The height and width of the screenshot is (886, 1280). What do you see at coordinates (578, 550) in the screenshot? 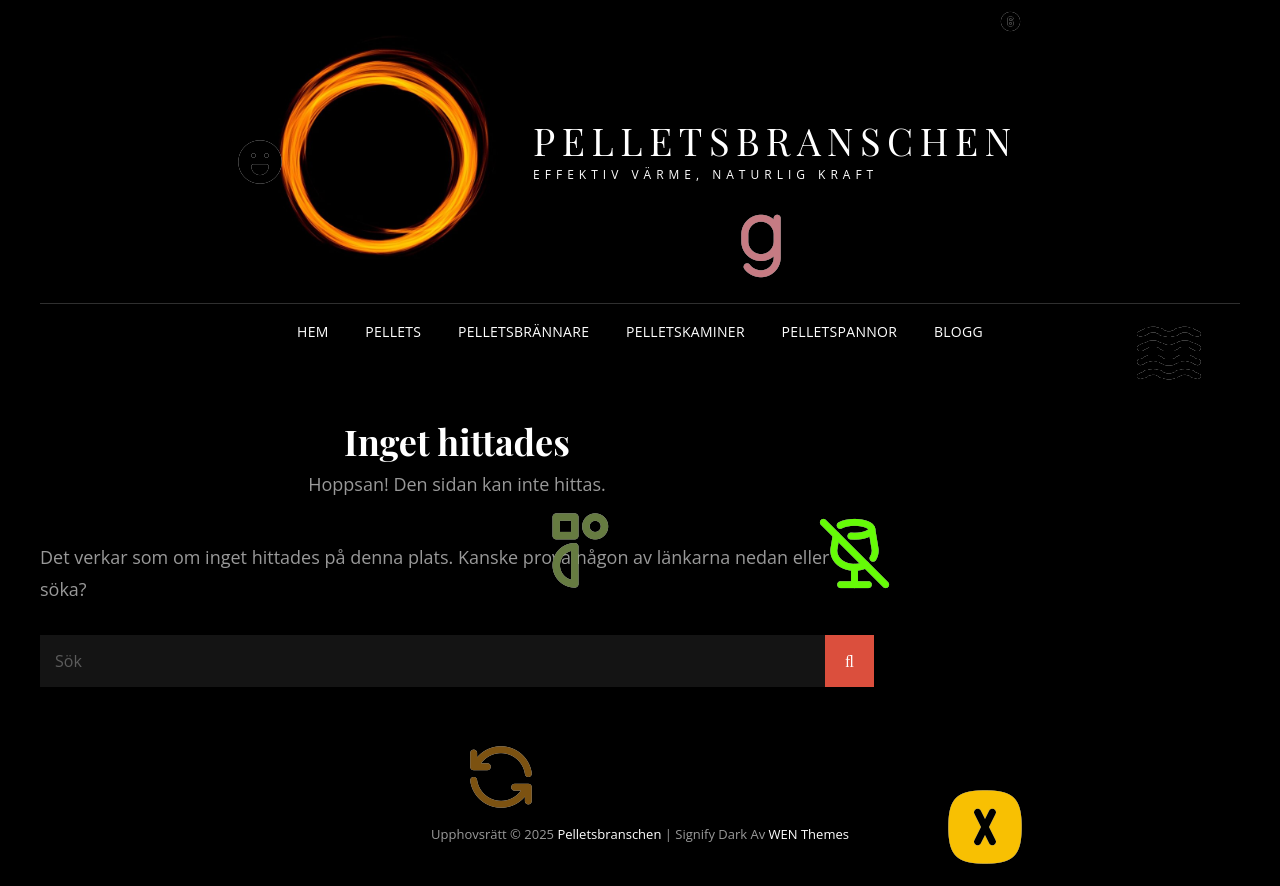
I see `radix ui component library logo` at bounding box center [578, 550].